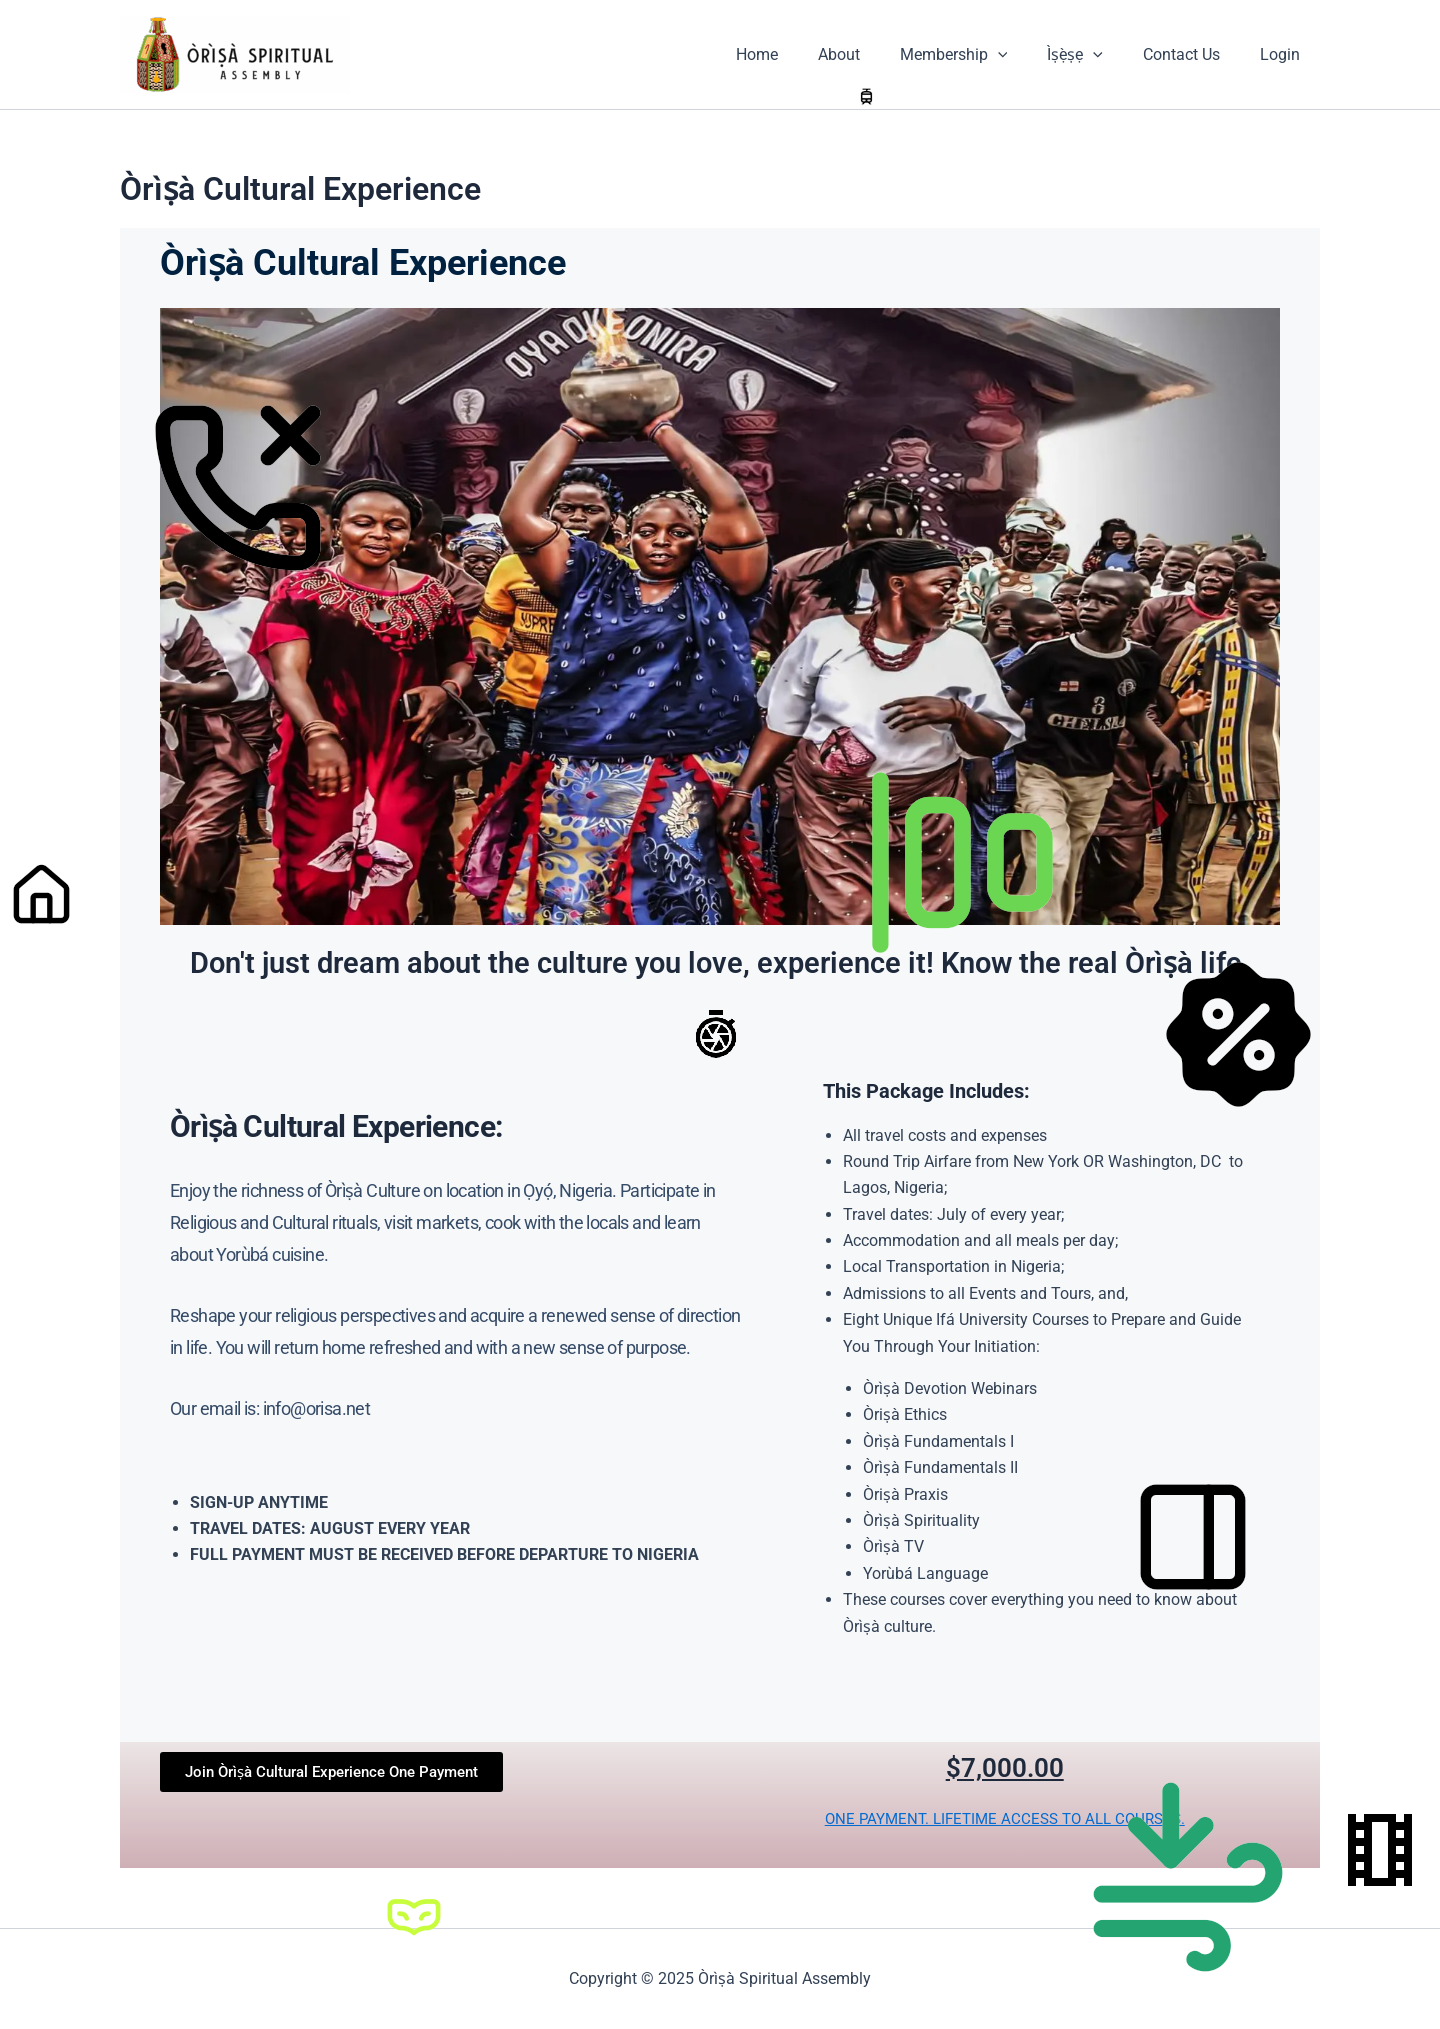 The image size is (1440, 2029). I want to click on adjust camera shutter speed settings, so click(716, 1035).